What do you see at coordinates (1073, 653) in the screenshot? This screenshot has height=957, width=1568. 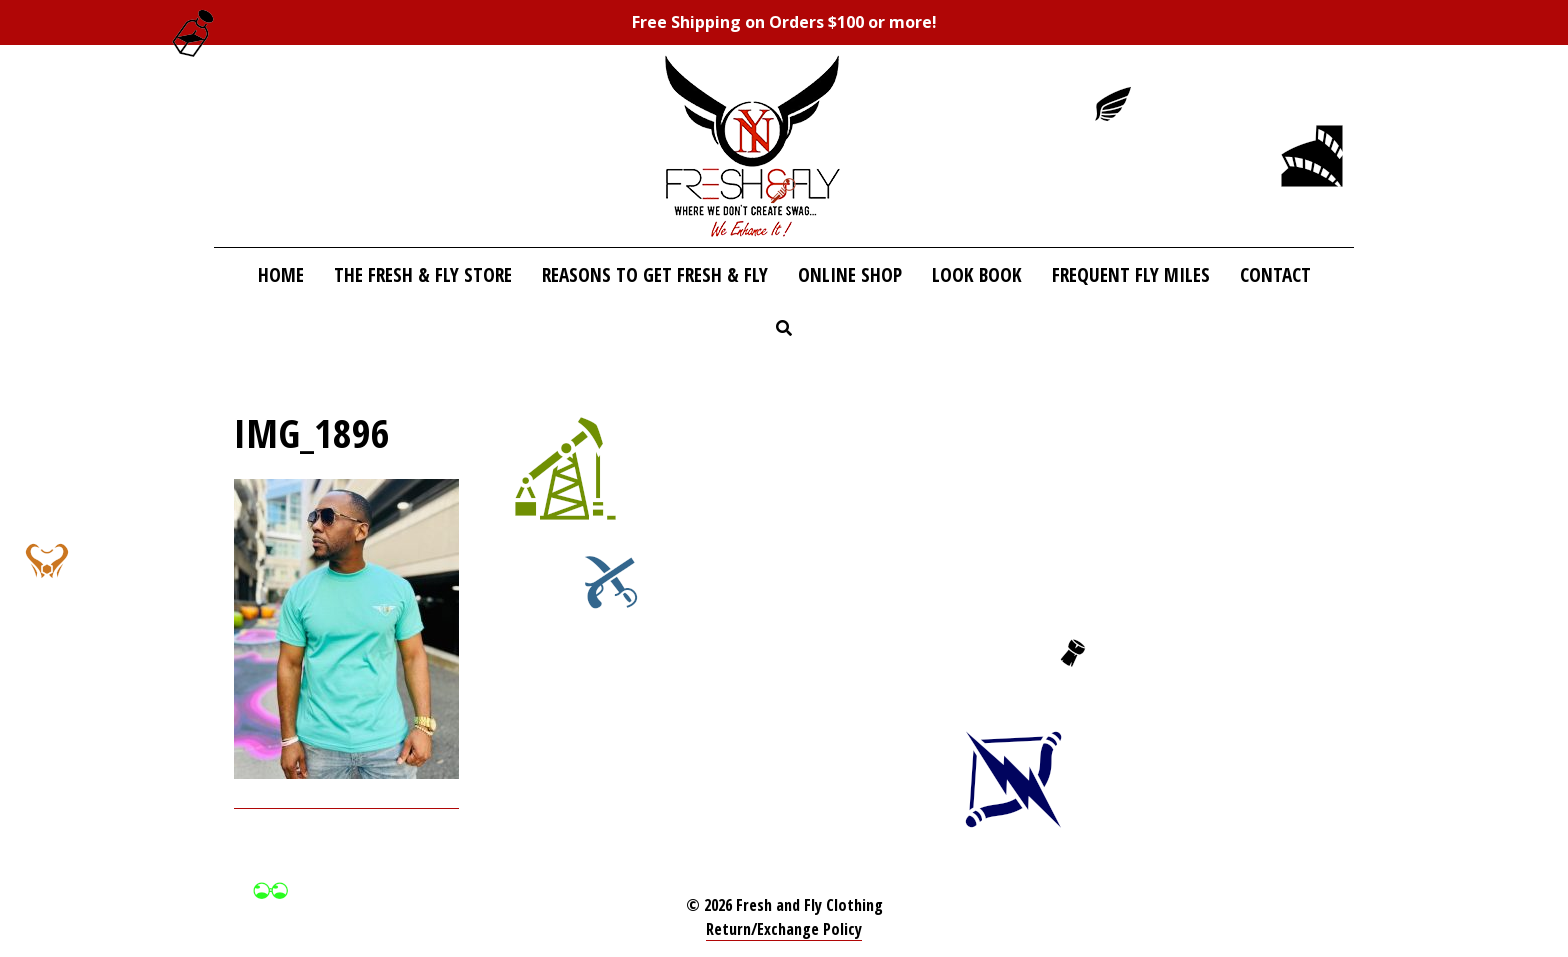 I see `celebrate an achievement or milestone` at bounding box center [1073, 653].